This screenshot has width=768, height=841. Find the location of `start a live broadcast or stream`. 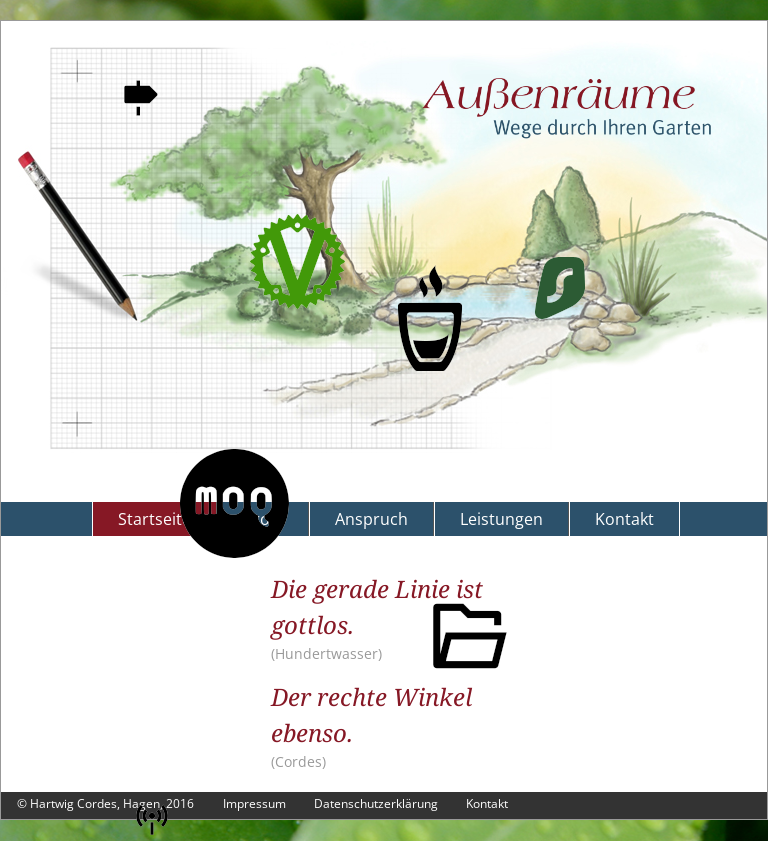

start a live broadcast or stream is located at coordinates (152, 819).